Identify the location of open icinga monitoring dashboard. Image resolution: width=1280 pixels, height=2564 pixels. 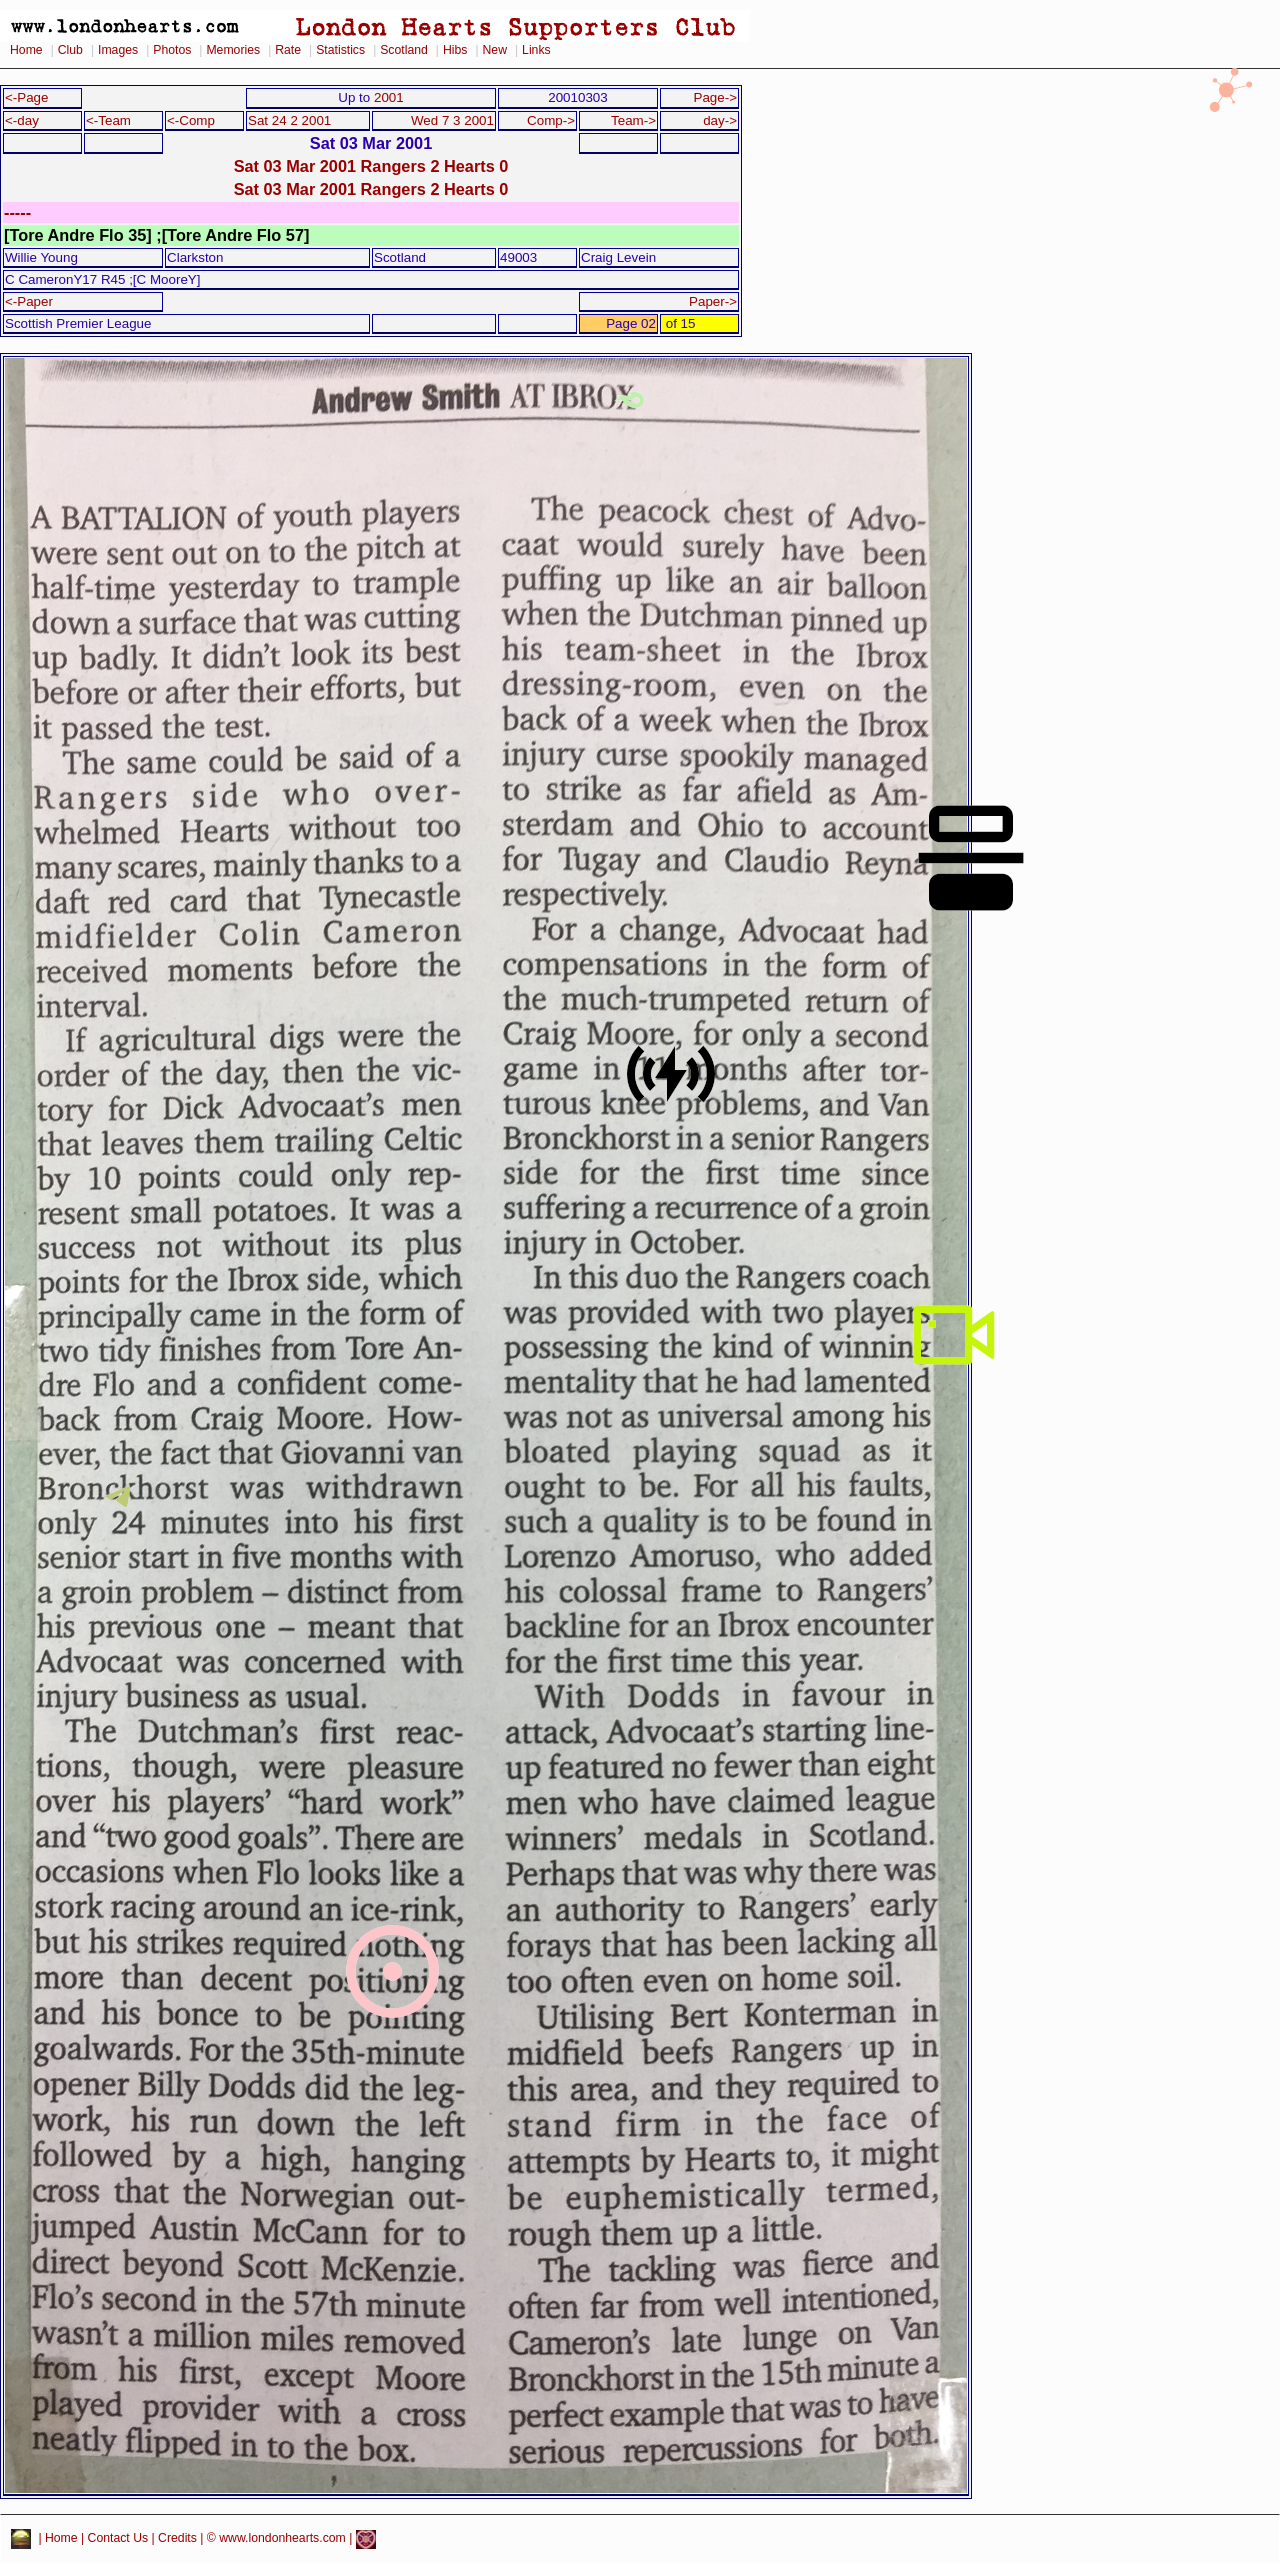
(1231, 90).